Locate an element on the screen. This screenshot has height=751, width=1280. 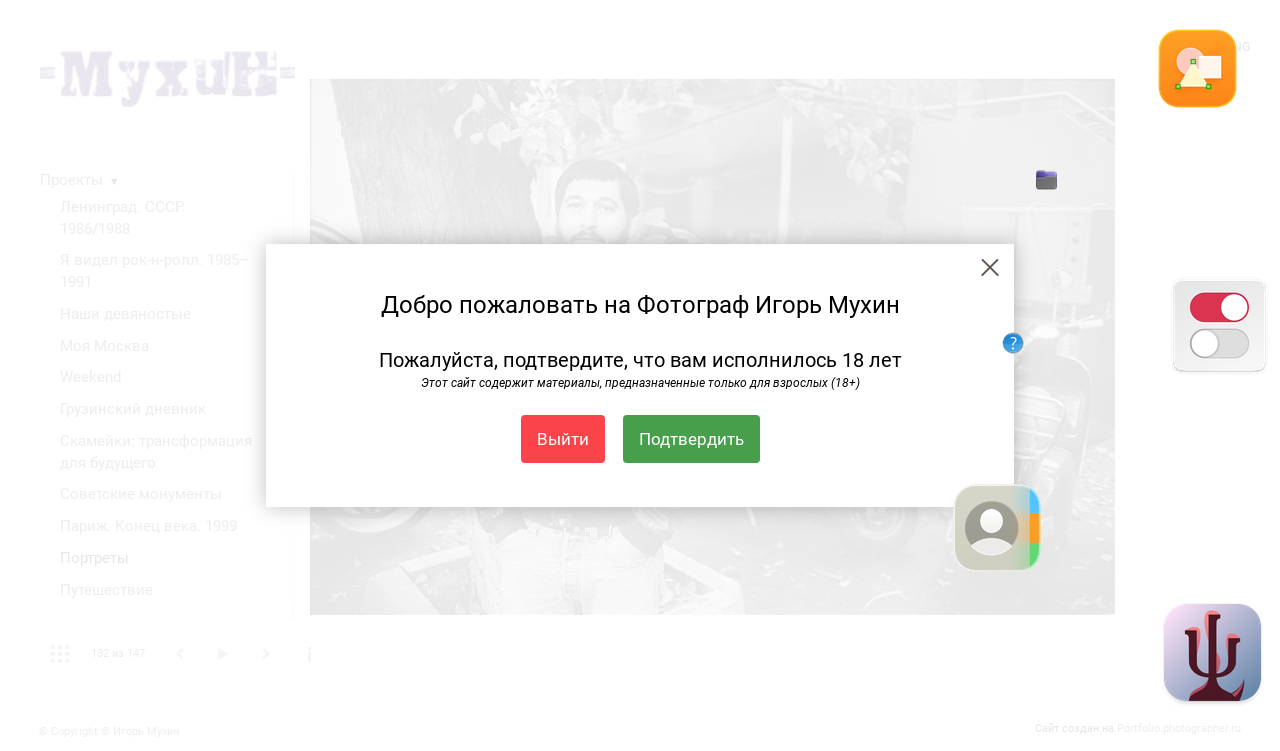
open gnome tweaks settings is located at coordinates (1219, 325).